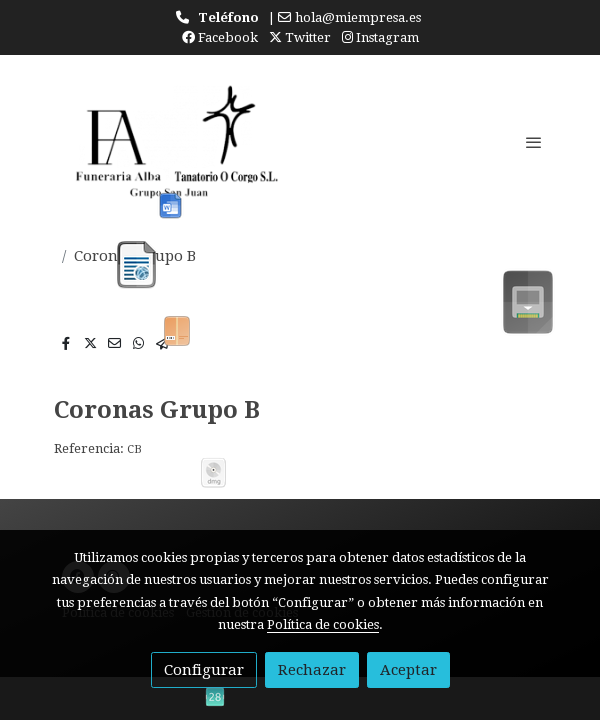 This screenshot has width=600, height=720. What do you see at coordinates (213, 472) in the screenshot?
I see `open or mount a macOS disk image file` at bounding box center [213, 472].